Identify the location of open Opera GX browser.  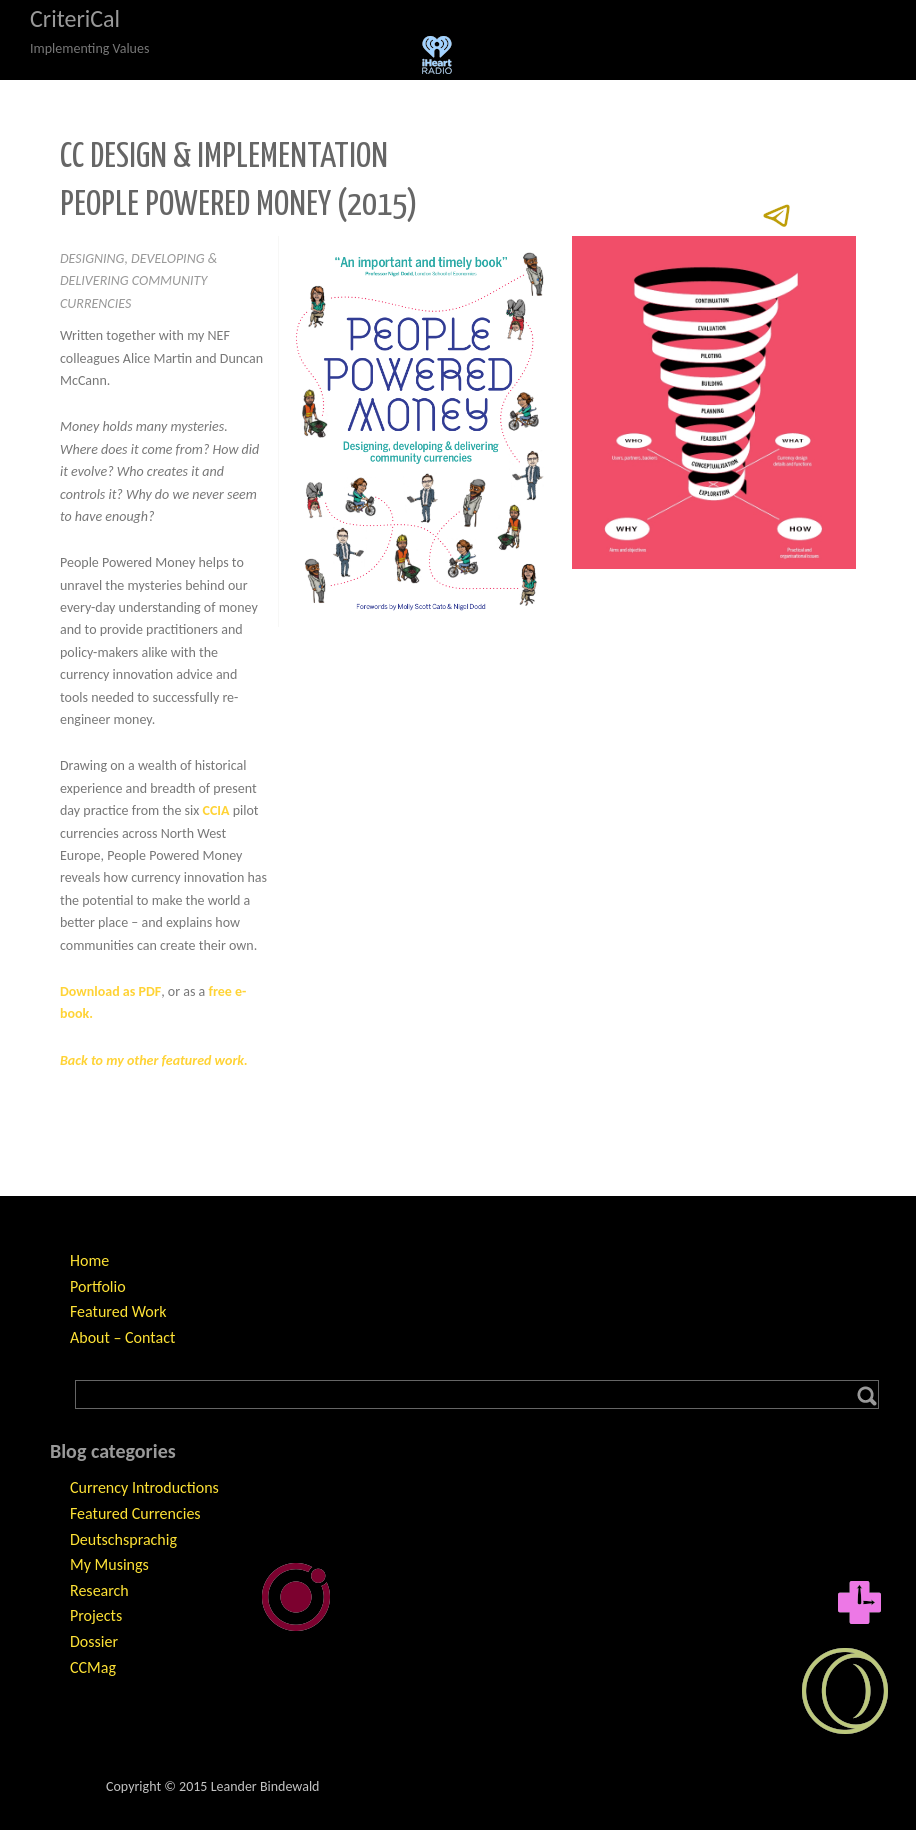
(845, 1691).